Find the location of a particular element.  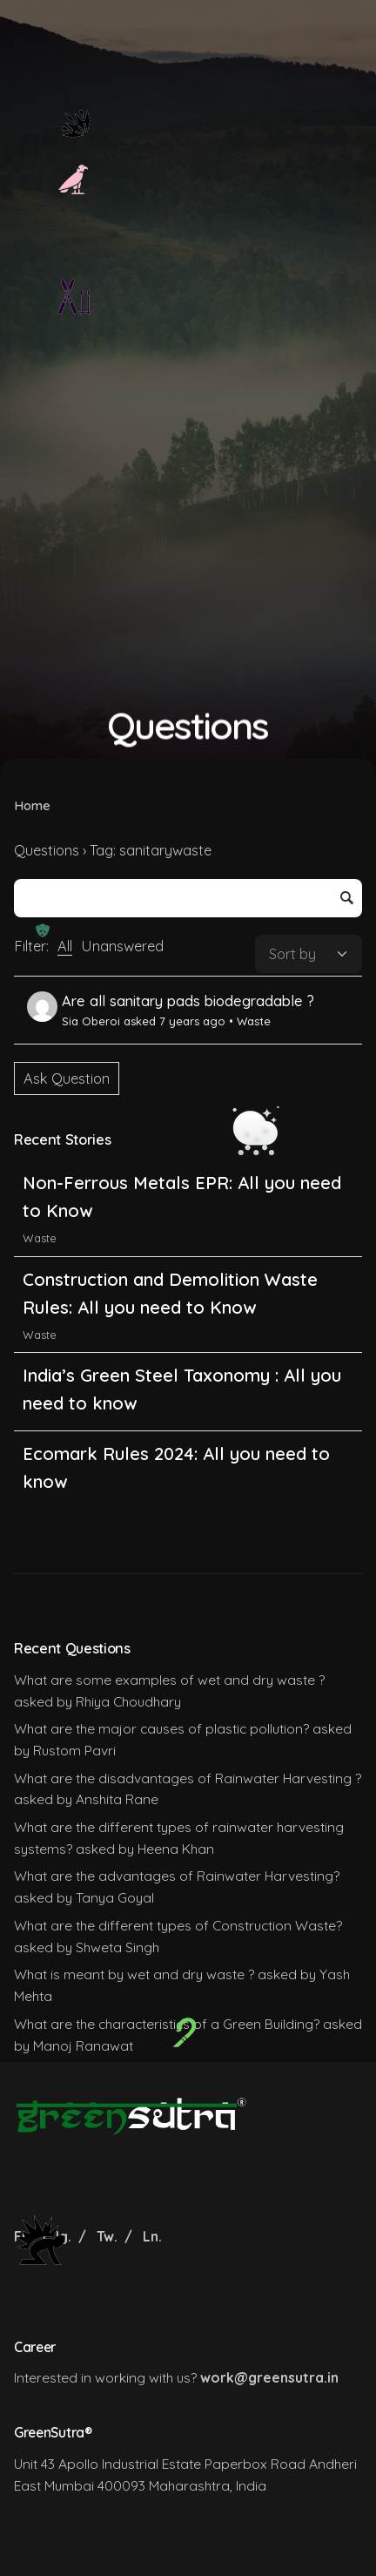

egyptian-themed game element or character is located at coordinates (73, 179).